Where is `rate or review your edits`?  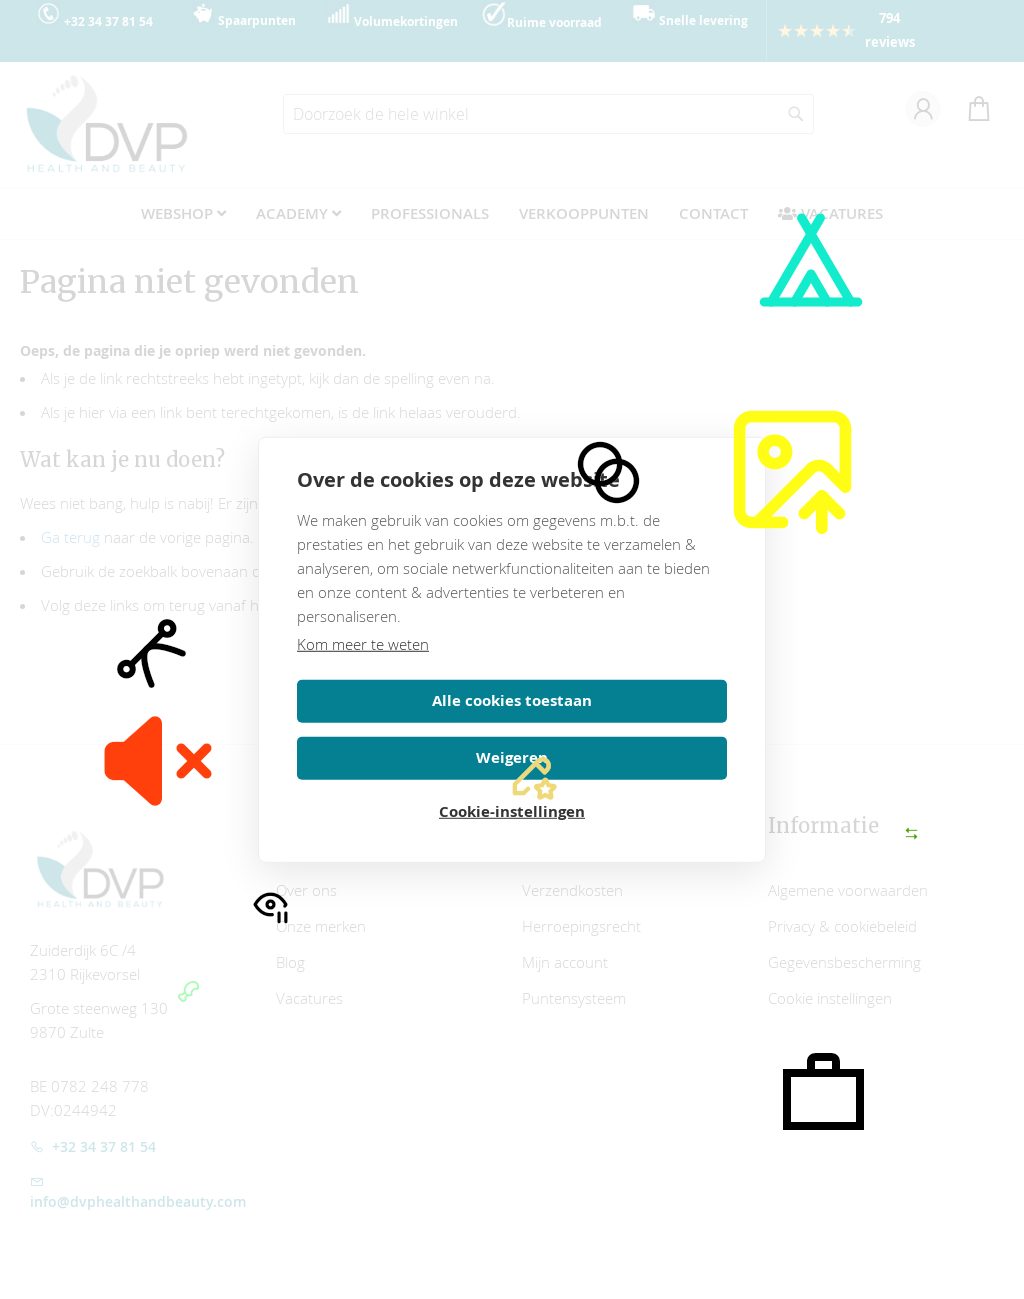 rate or review your edits is located at coordinates (532, 775).